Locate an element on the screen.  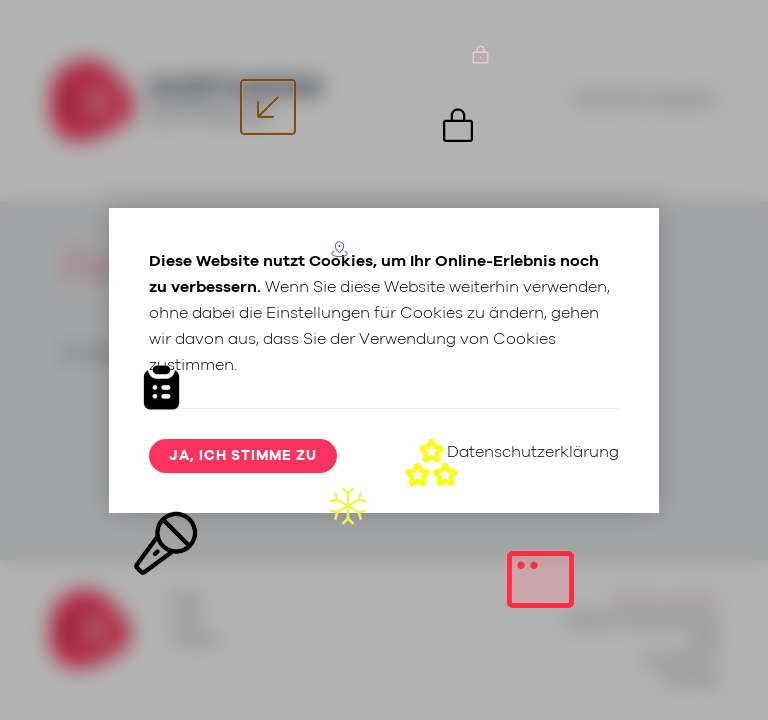
navigate to the bottom-left corner is located at coordinates (268, 107).